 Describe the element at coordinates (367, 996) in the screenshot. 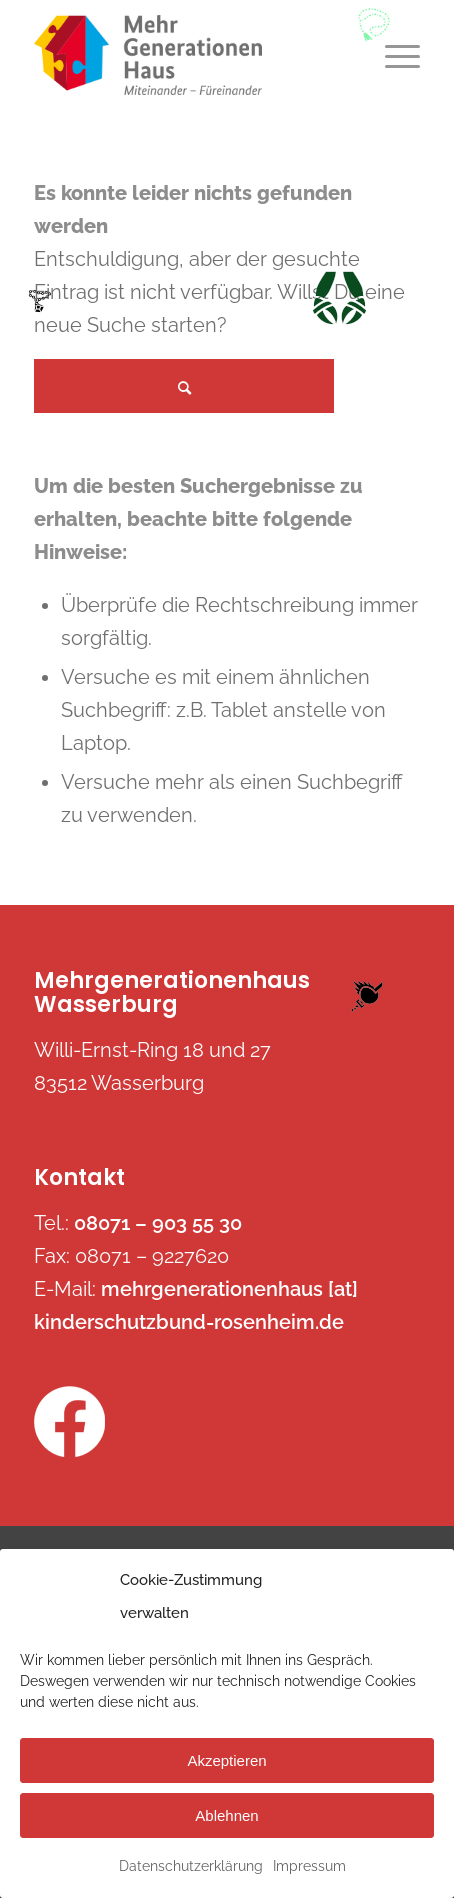

I see `perform a slashing attack` at that location.